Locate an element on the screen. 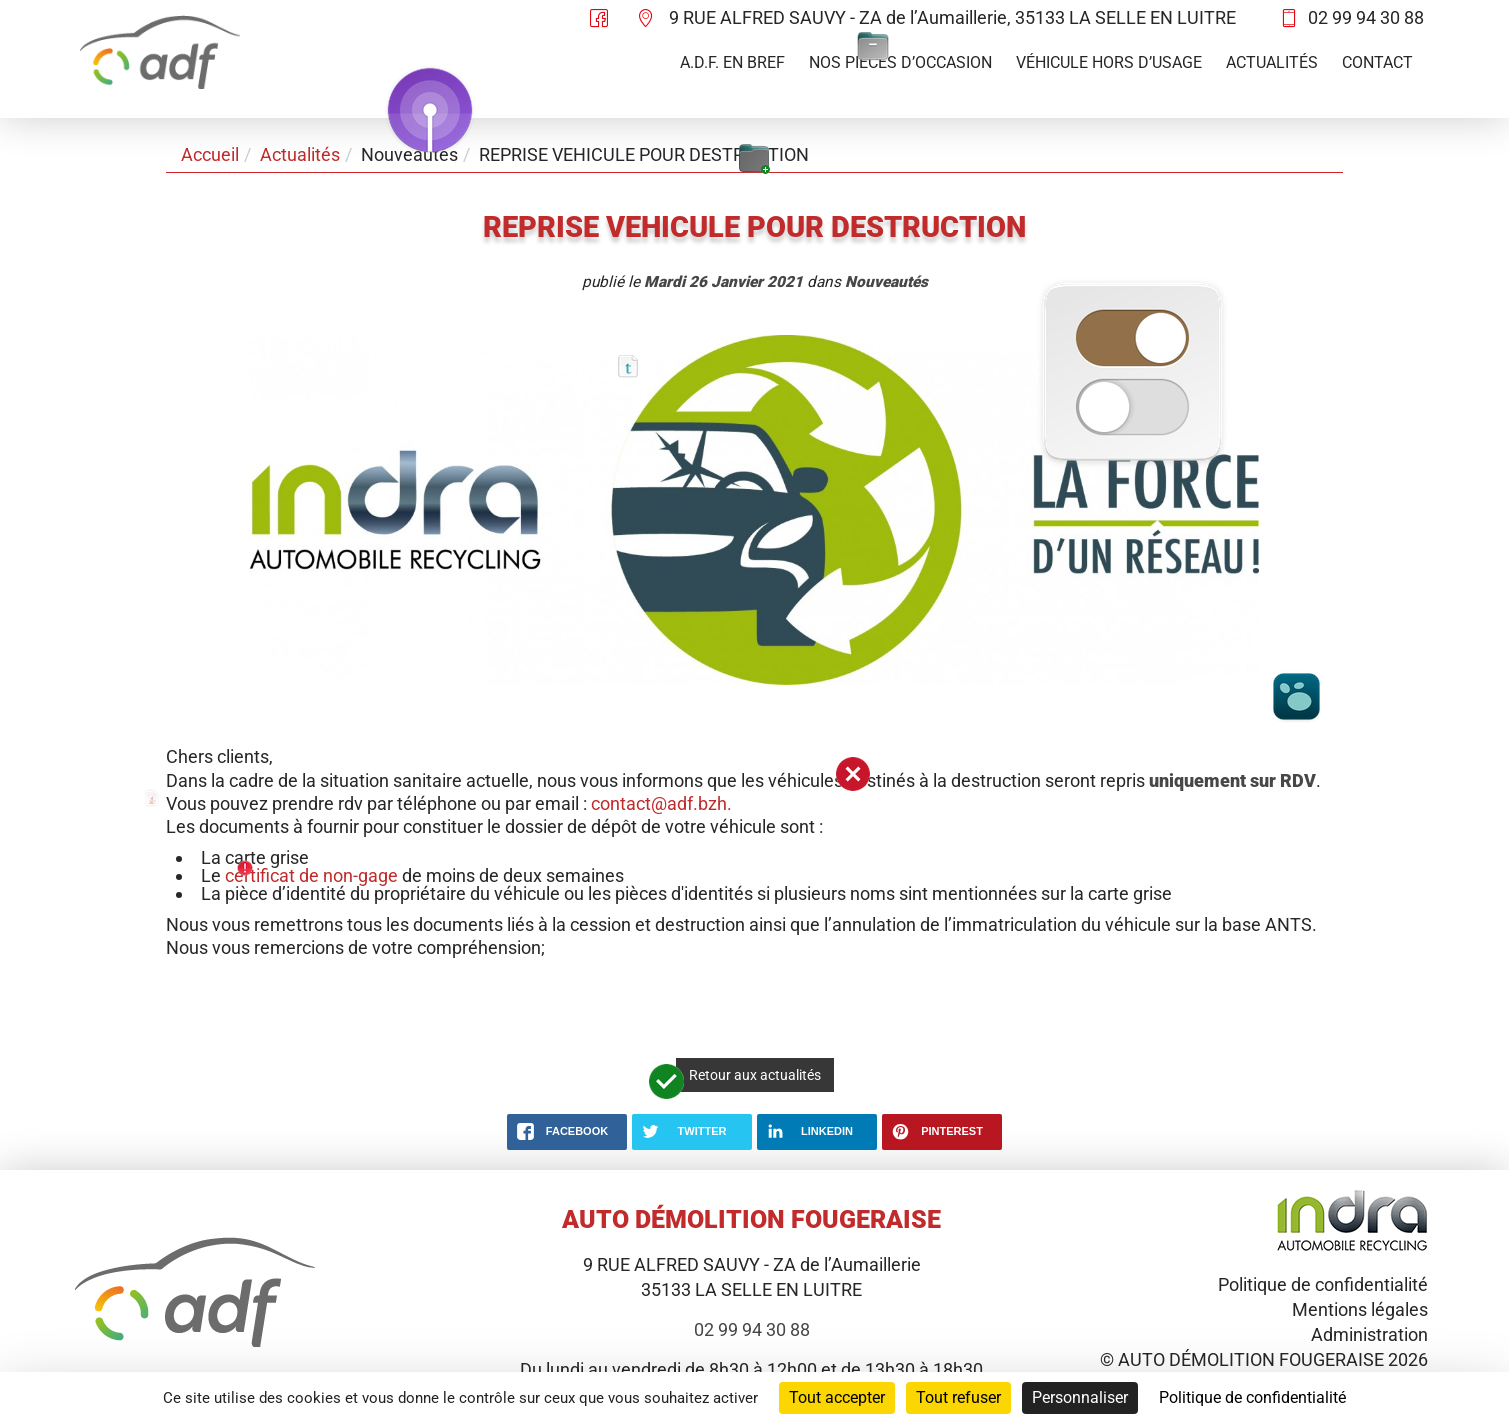  a typst document file is located at coordinates (628, 366).